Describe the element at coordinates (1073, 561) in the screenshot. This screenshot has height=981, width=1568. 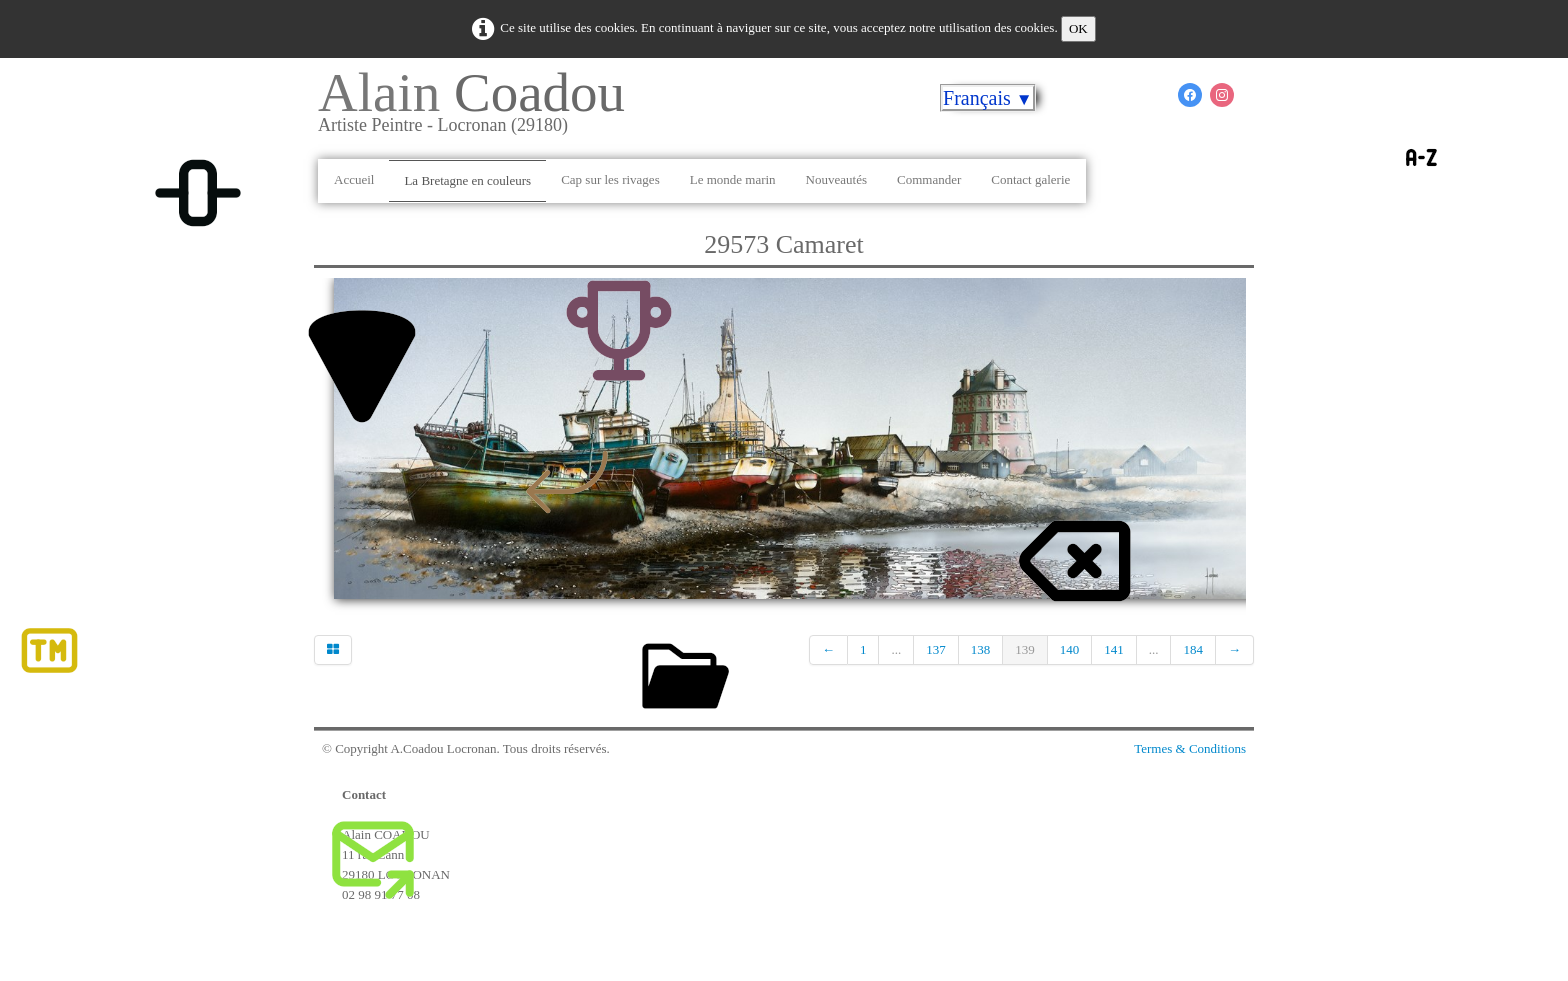
I see `delete the previous character` at that location.